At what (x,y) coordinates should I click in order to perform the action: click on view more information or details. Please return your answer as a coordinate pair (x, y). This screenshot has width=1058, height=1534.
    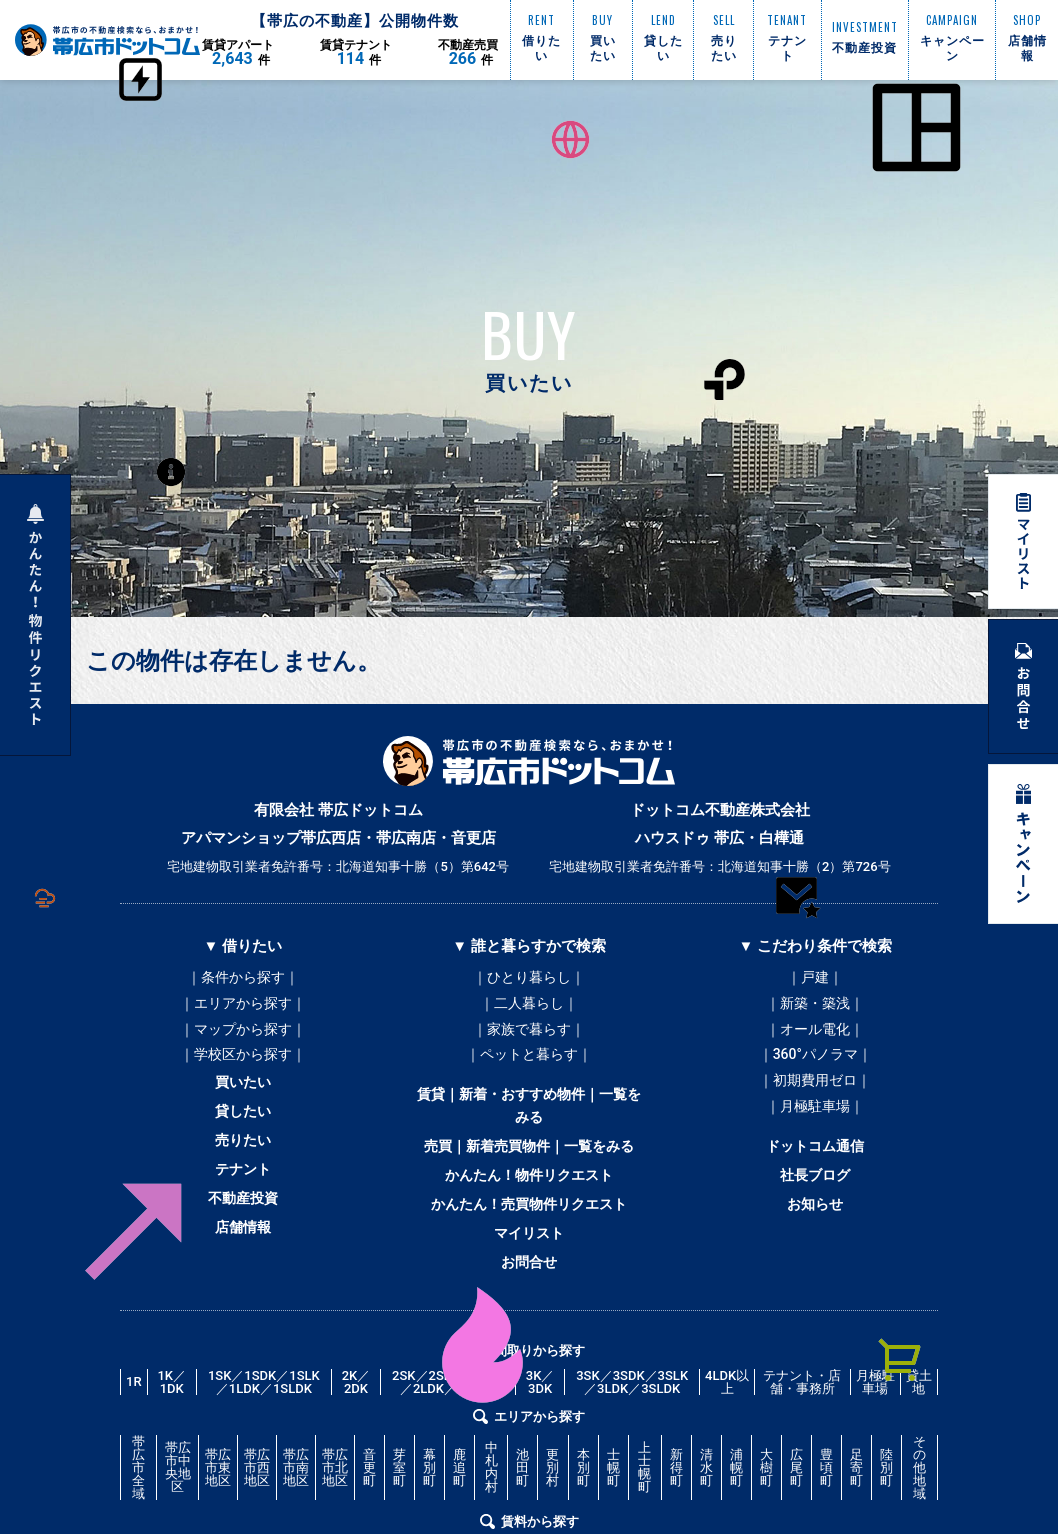
    Looking at the image, I should click on (171, 472).